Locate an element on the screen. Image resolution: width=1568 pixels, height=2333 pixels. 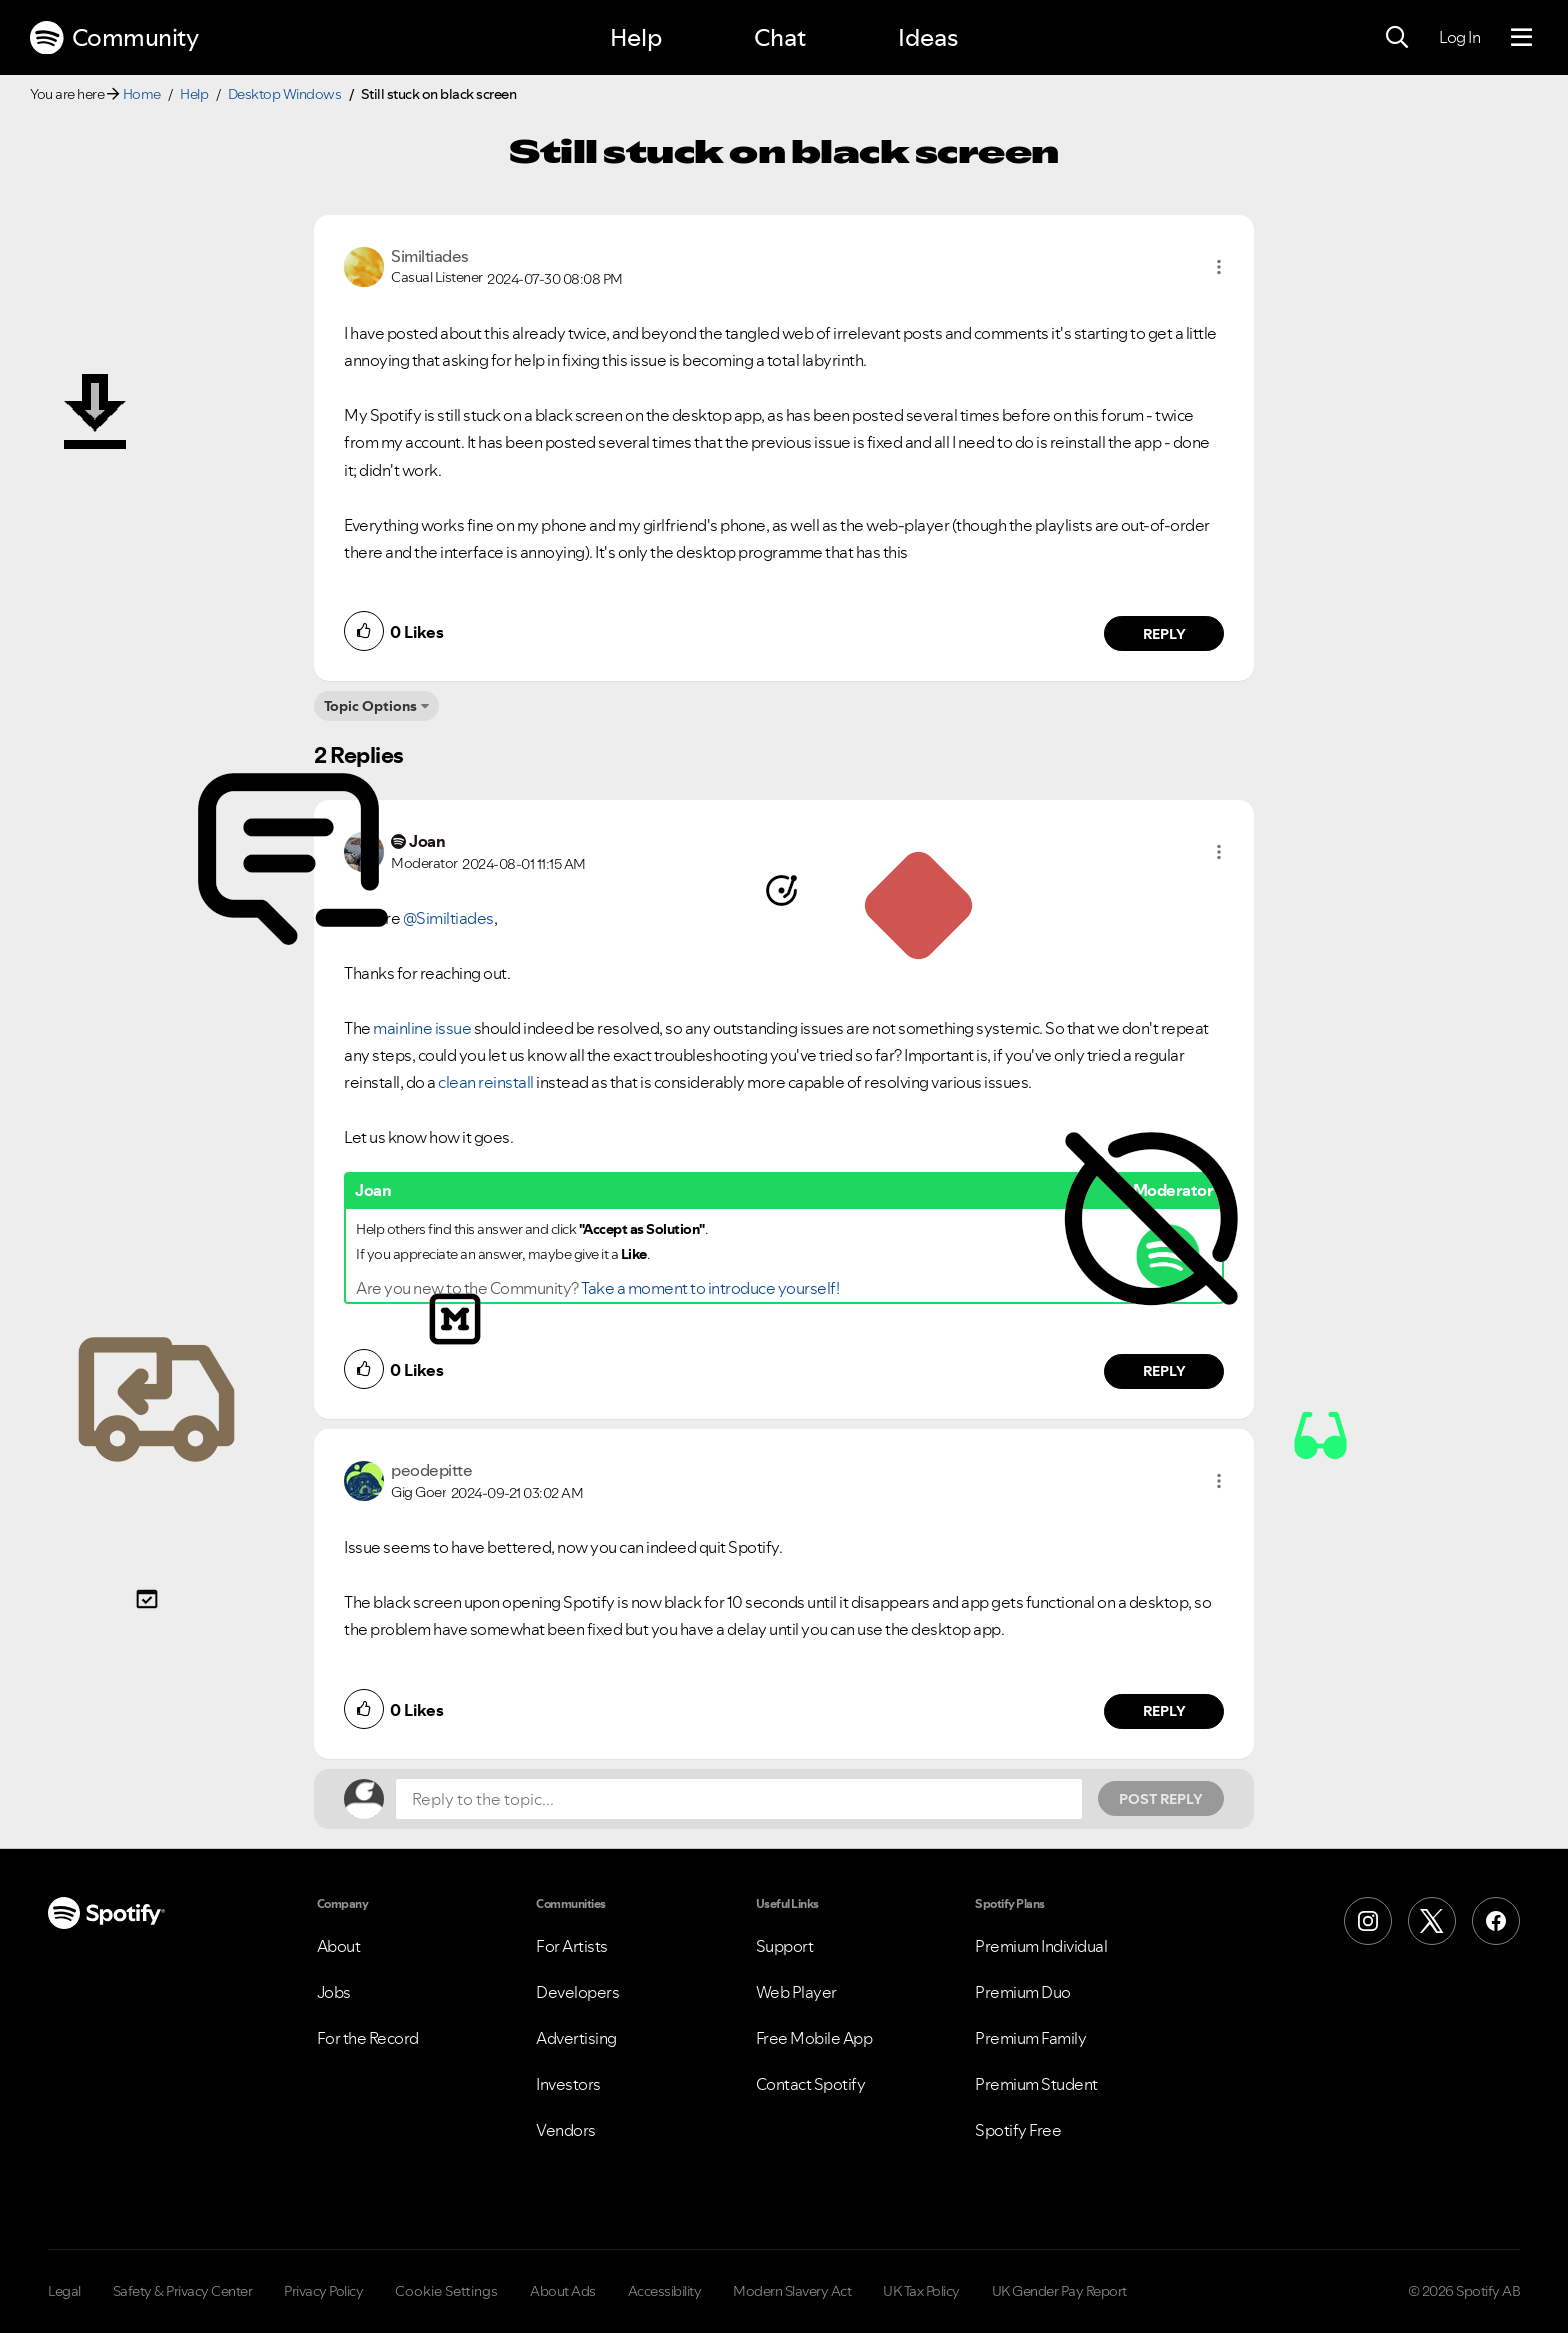
indicates a verified domain or website is located at coordinates (147, 1599).